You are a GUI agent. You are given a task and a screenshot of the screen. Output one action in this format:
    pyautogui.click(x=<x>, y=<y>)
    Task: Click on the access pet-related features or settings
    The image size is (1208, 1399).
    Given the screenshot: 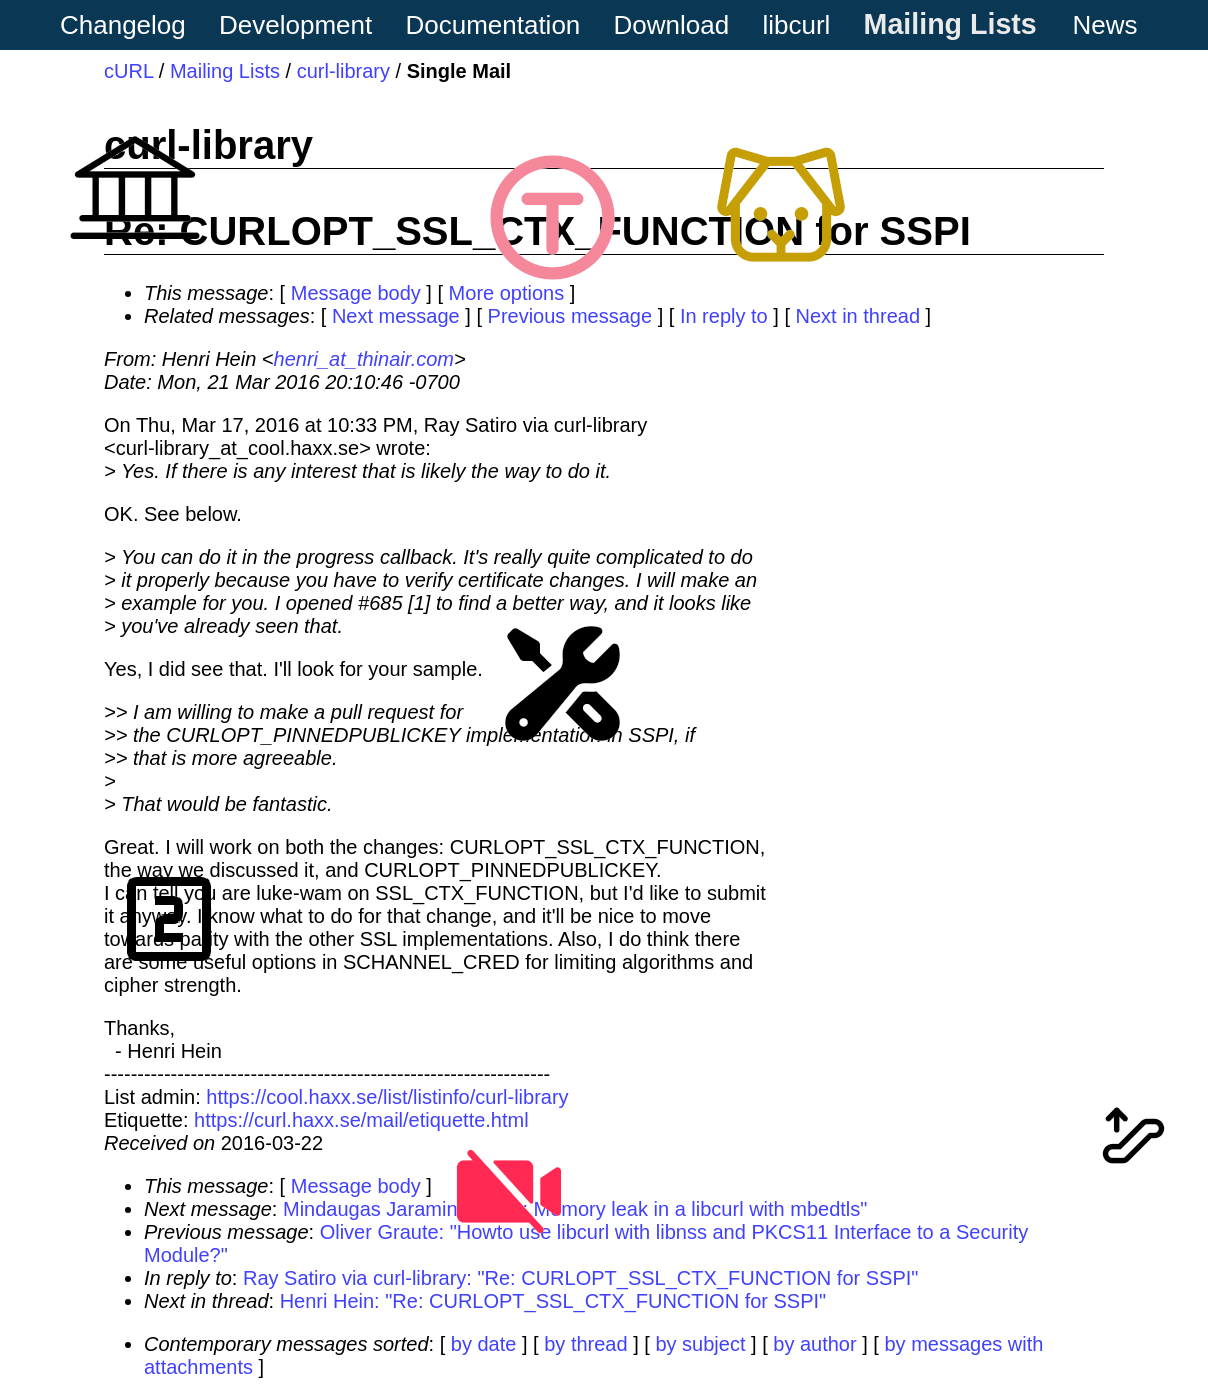 What is the action you would take?
    pyautogui.click(x=781, y=207)
    